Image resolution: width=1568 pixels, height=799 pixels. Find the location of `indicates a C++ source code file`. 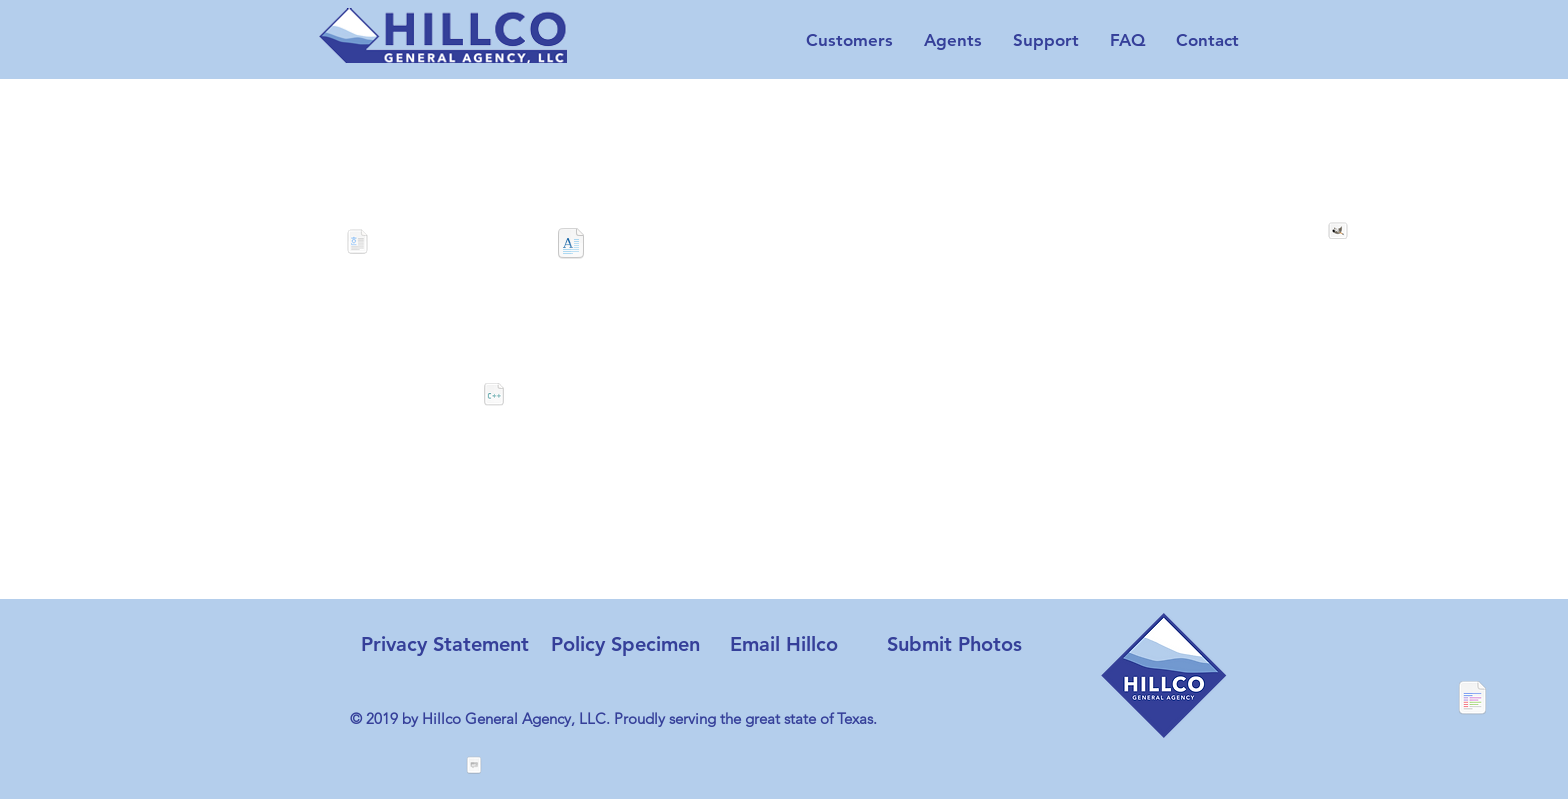

indicates a C++ source code file is located at coordinates (494, 394).